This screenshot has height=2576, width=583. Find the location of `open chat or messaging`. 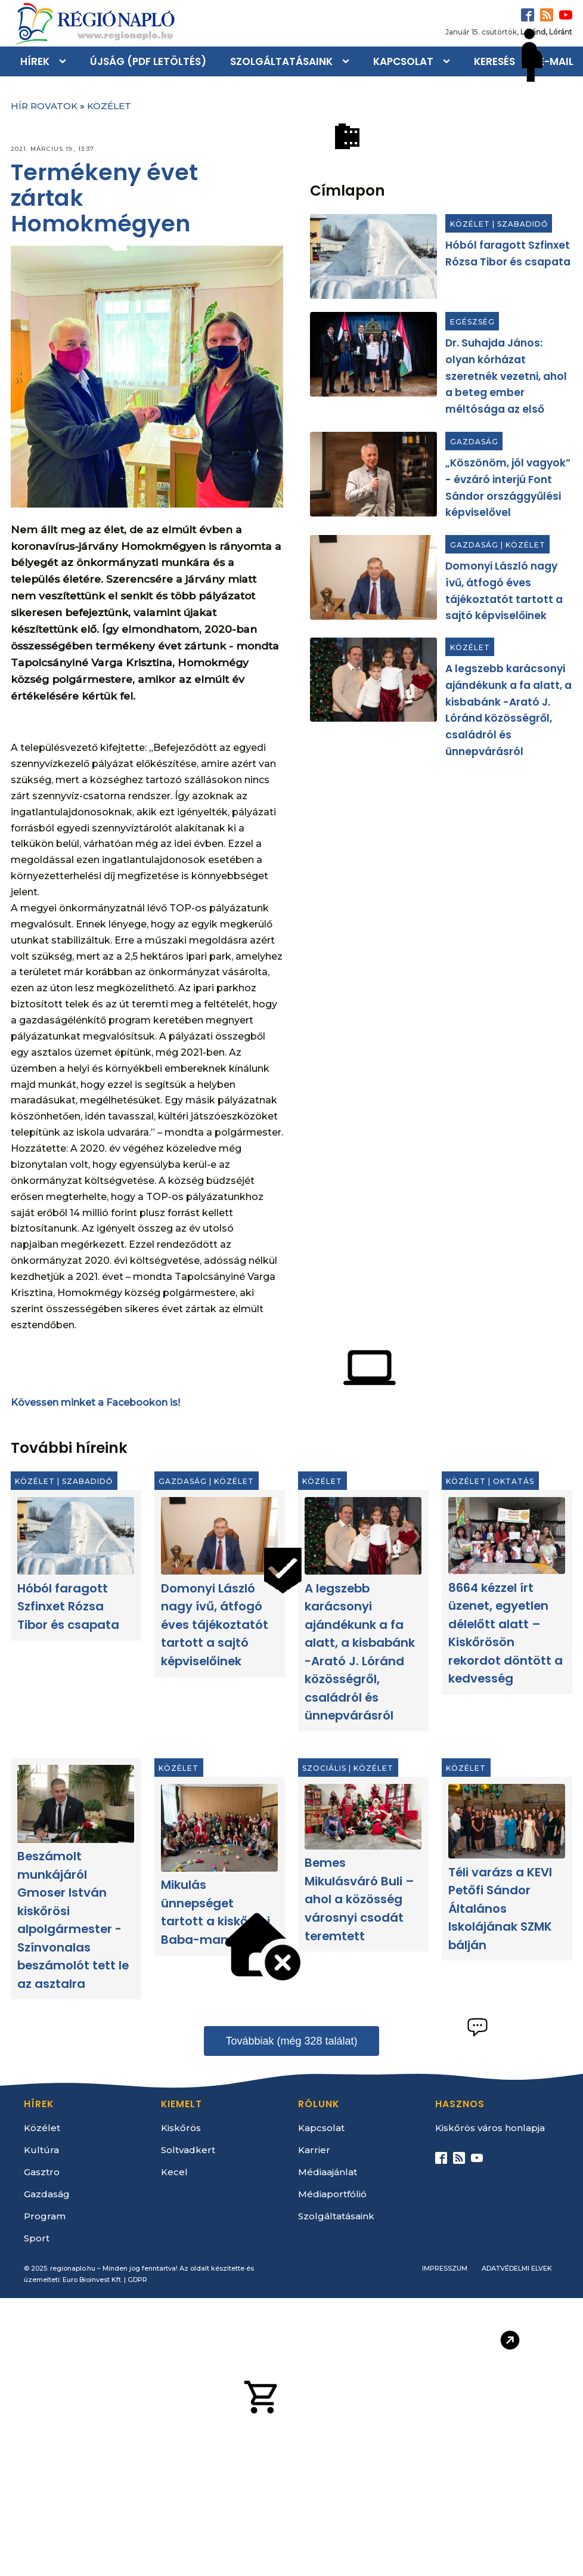

open chat or messaging is located at coordinates (477, 2027).